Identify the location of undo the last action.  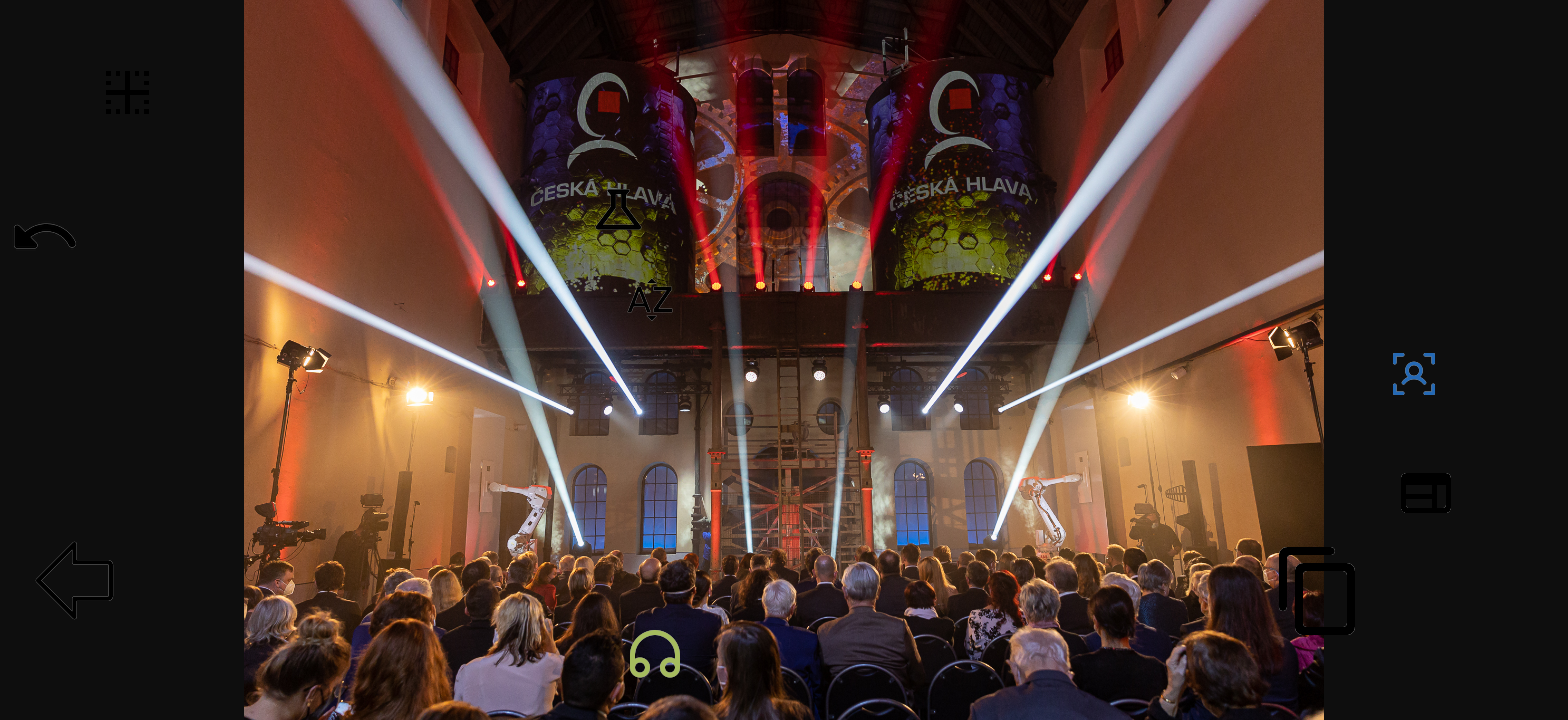
(45, 236).